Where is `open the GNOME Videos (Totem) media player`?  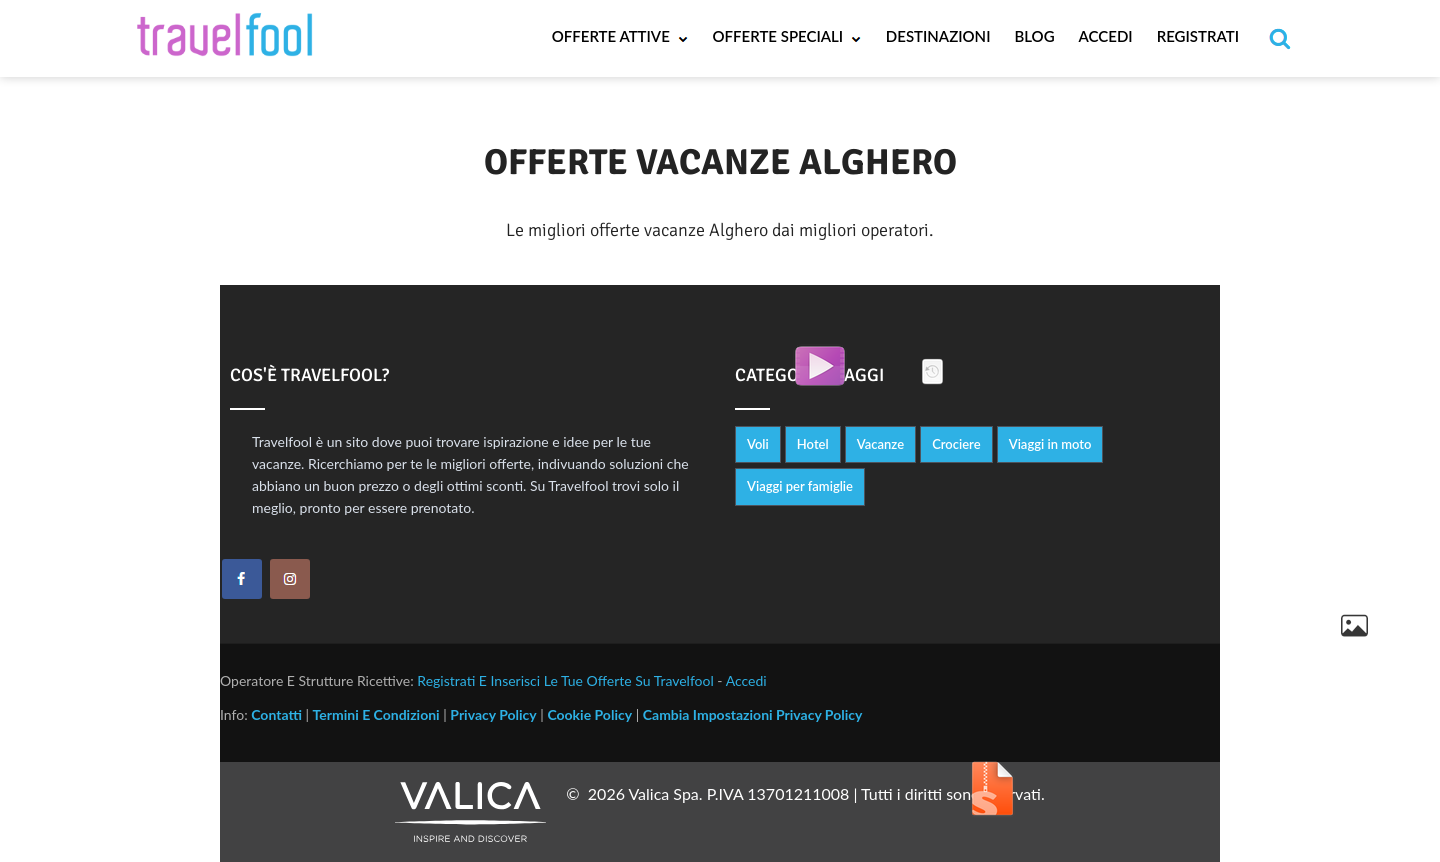 open the GNOME Videos (Totem) media player is located at coordinates (820, 366).